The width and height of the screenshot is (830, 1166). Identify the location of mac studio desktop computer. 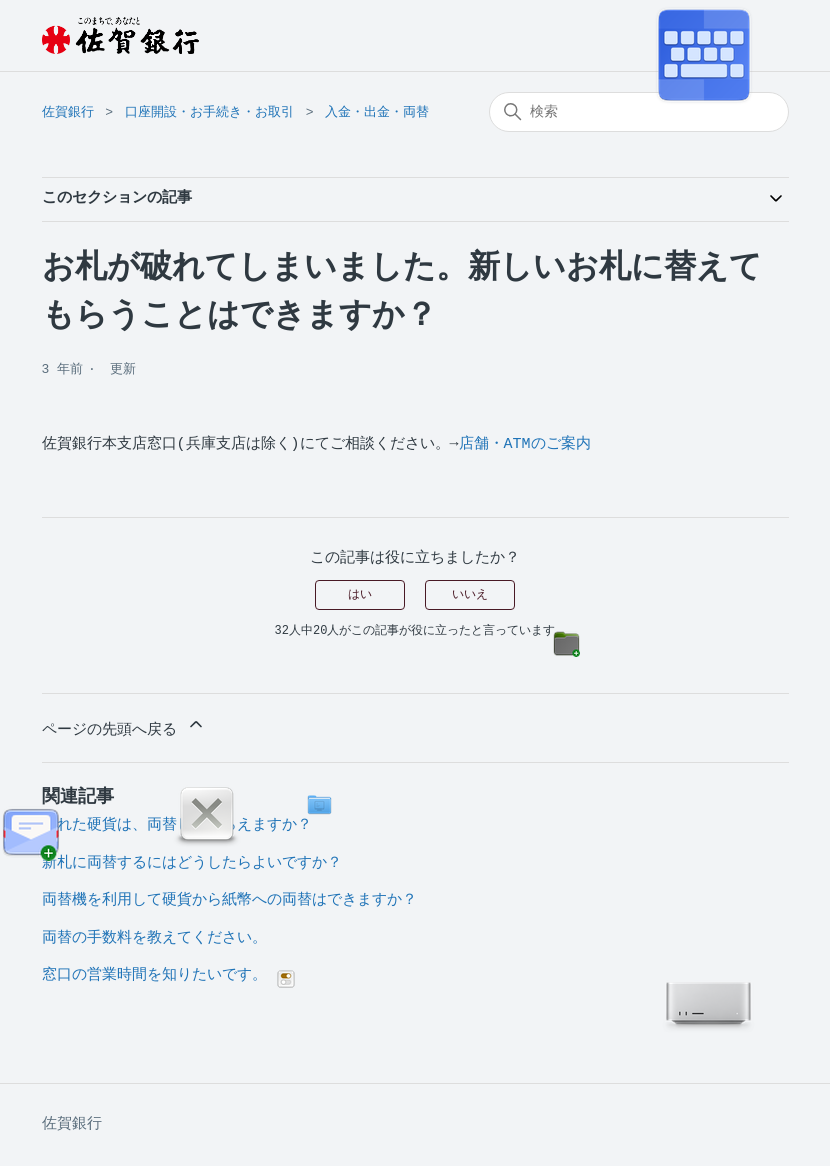
(708, 1001).